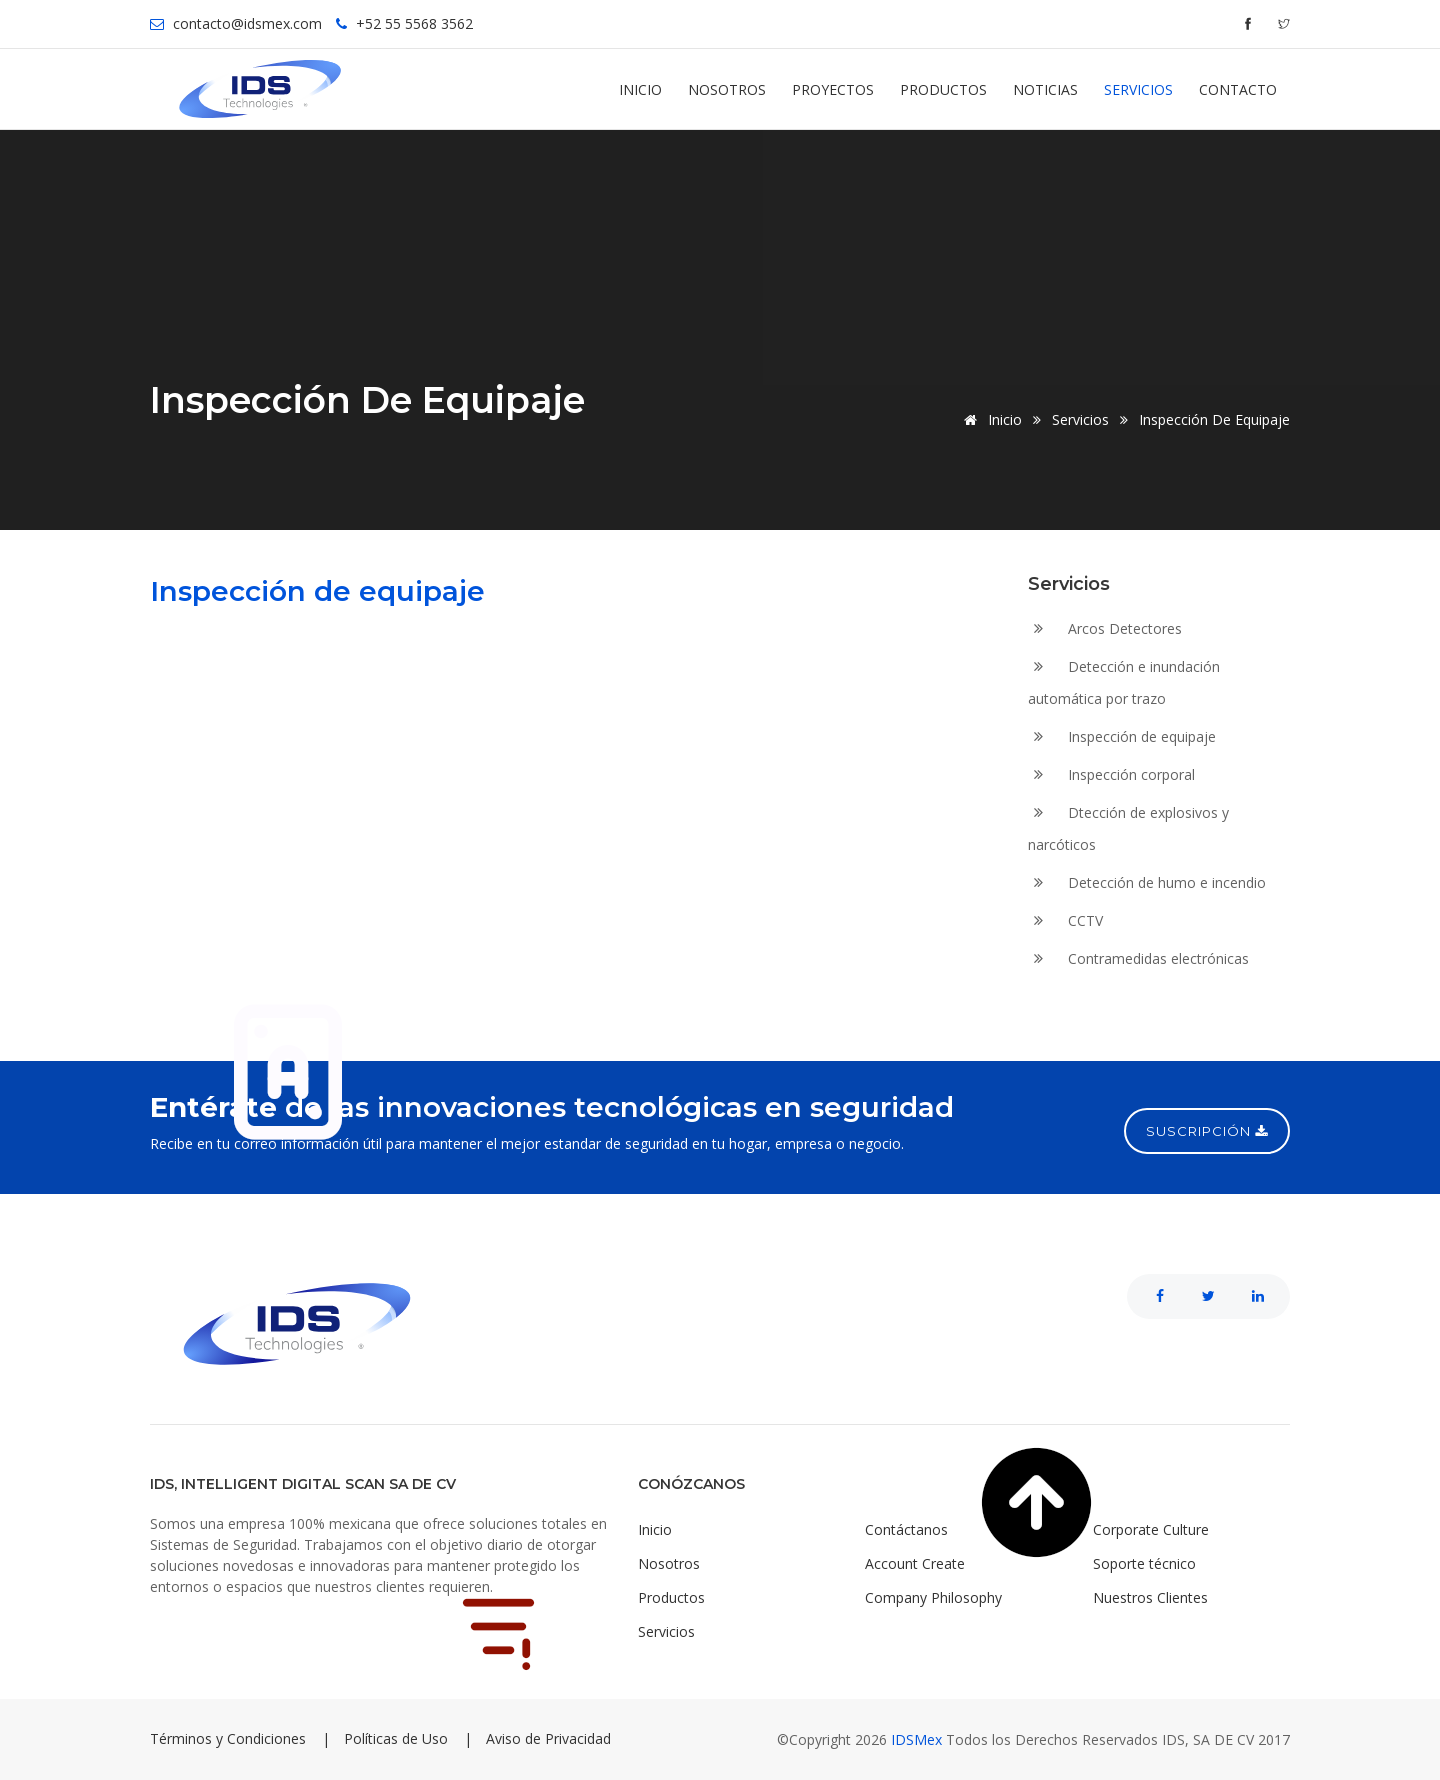 The image size is (1440, 1780). Describe the element at coordinates (498, 1626) in the screenshot. I see `filter settings require attention` at that location.